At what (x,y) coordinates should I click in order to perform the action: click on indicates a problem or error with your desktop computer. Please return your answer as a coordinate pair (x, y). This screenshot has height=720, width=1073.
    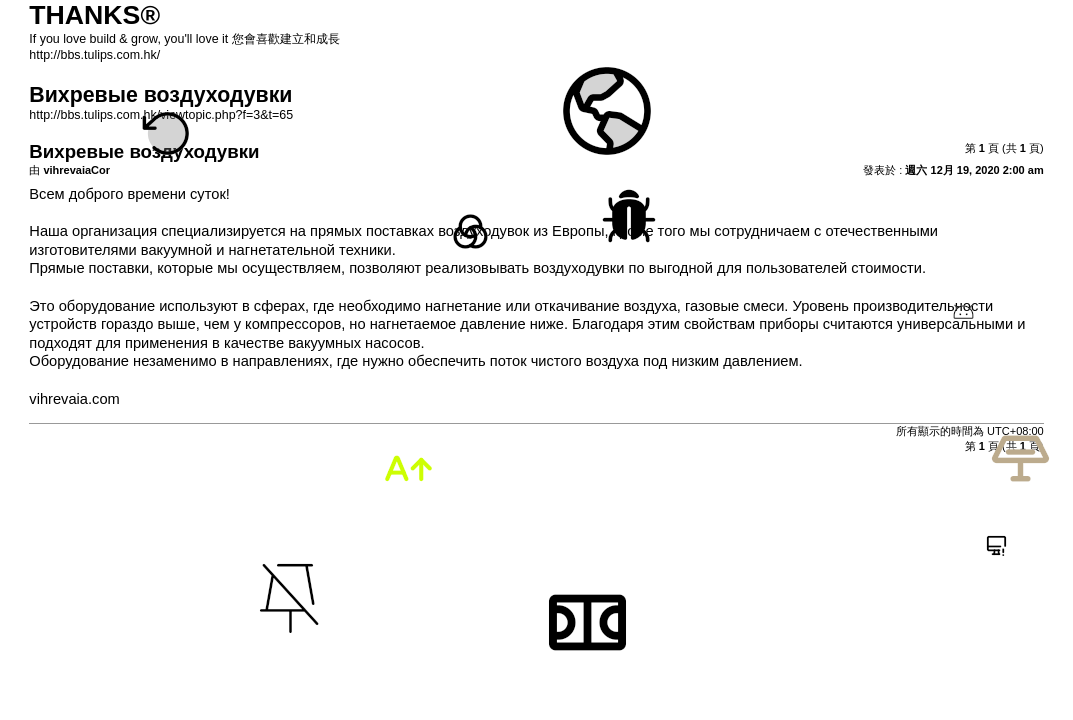
    Looking at the image, I should click on (996, 545).